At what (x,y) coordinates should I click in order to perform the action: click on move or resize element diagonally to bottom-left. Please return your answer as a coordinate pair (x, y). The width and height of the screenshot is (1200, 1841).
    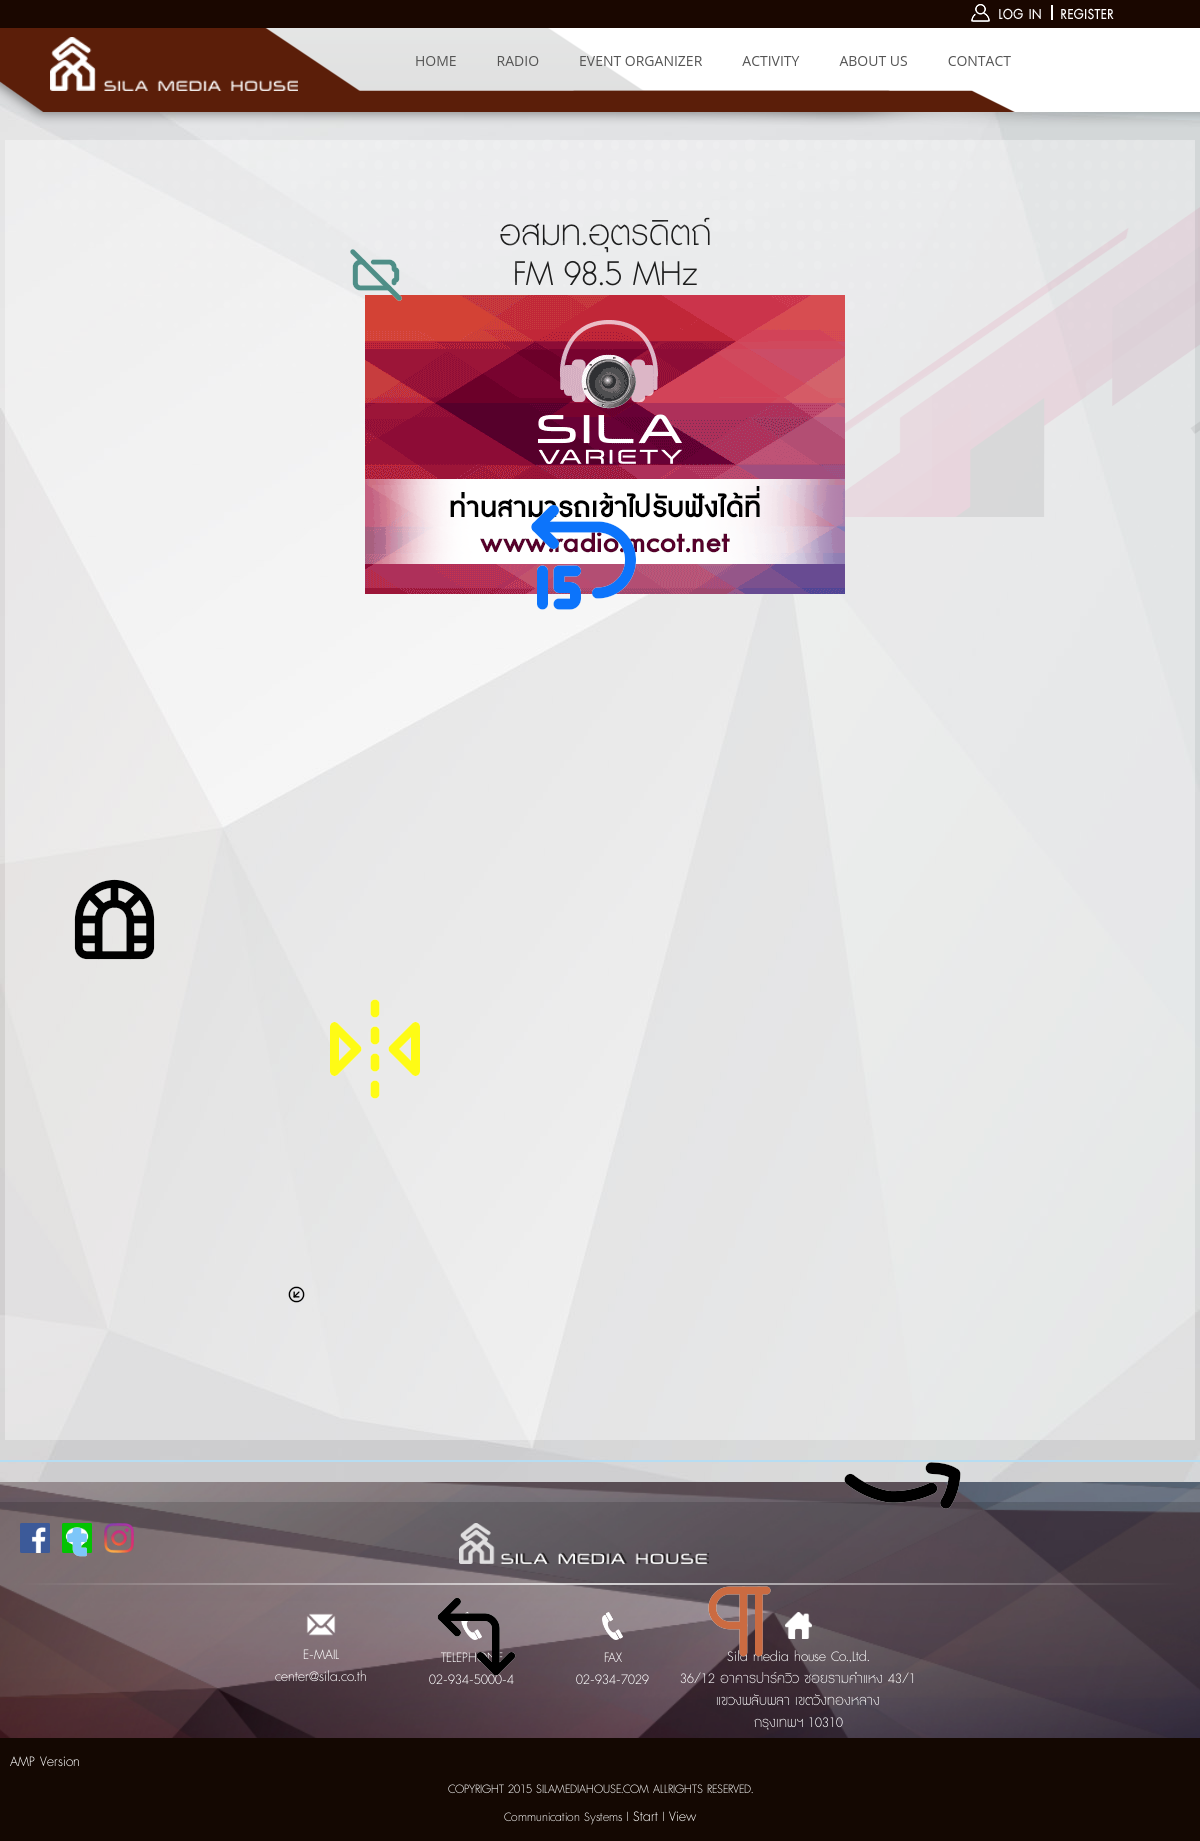
    Looking at the image, I should click on (476, 1636).